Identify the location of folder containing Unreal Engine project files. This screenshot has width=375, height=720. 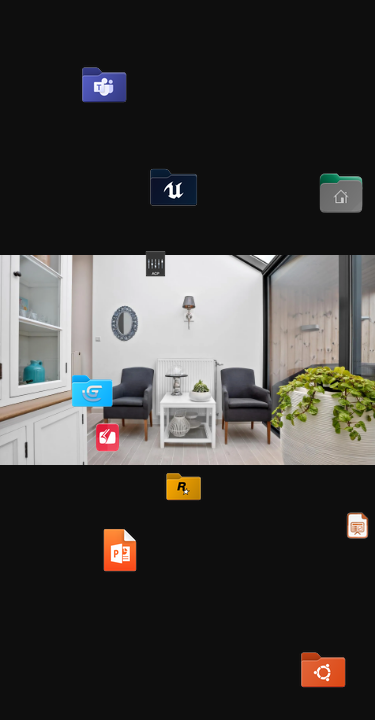
(173, 188).